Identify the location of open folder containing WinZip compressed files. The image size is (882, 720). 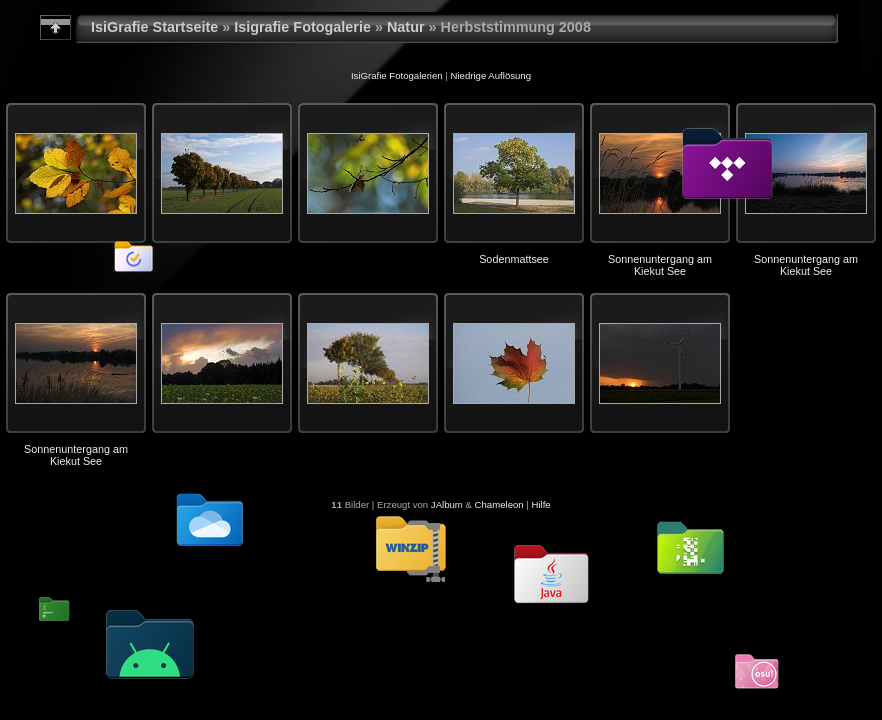
(410, 545).